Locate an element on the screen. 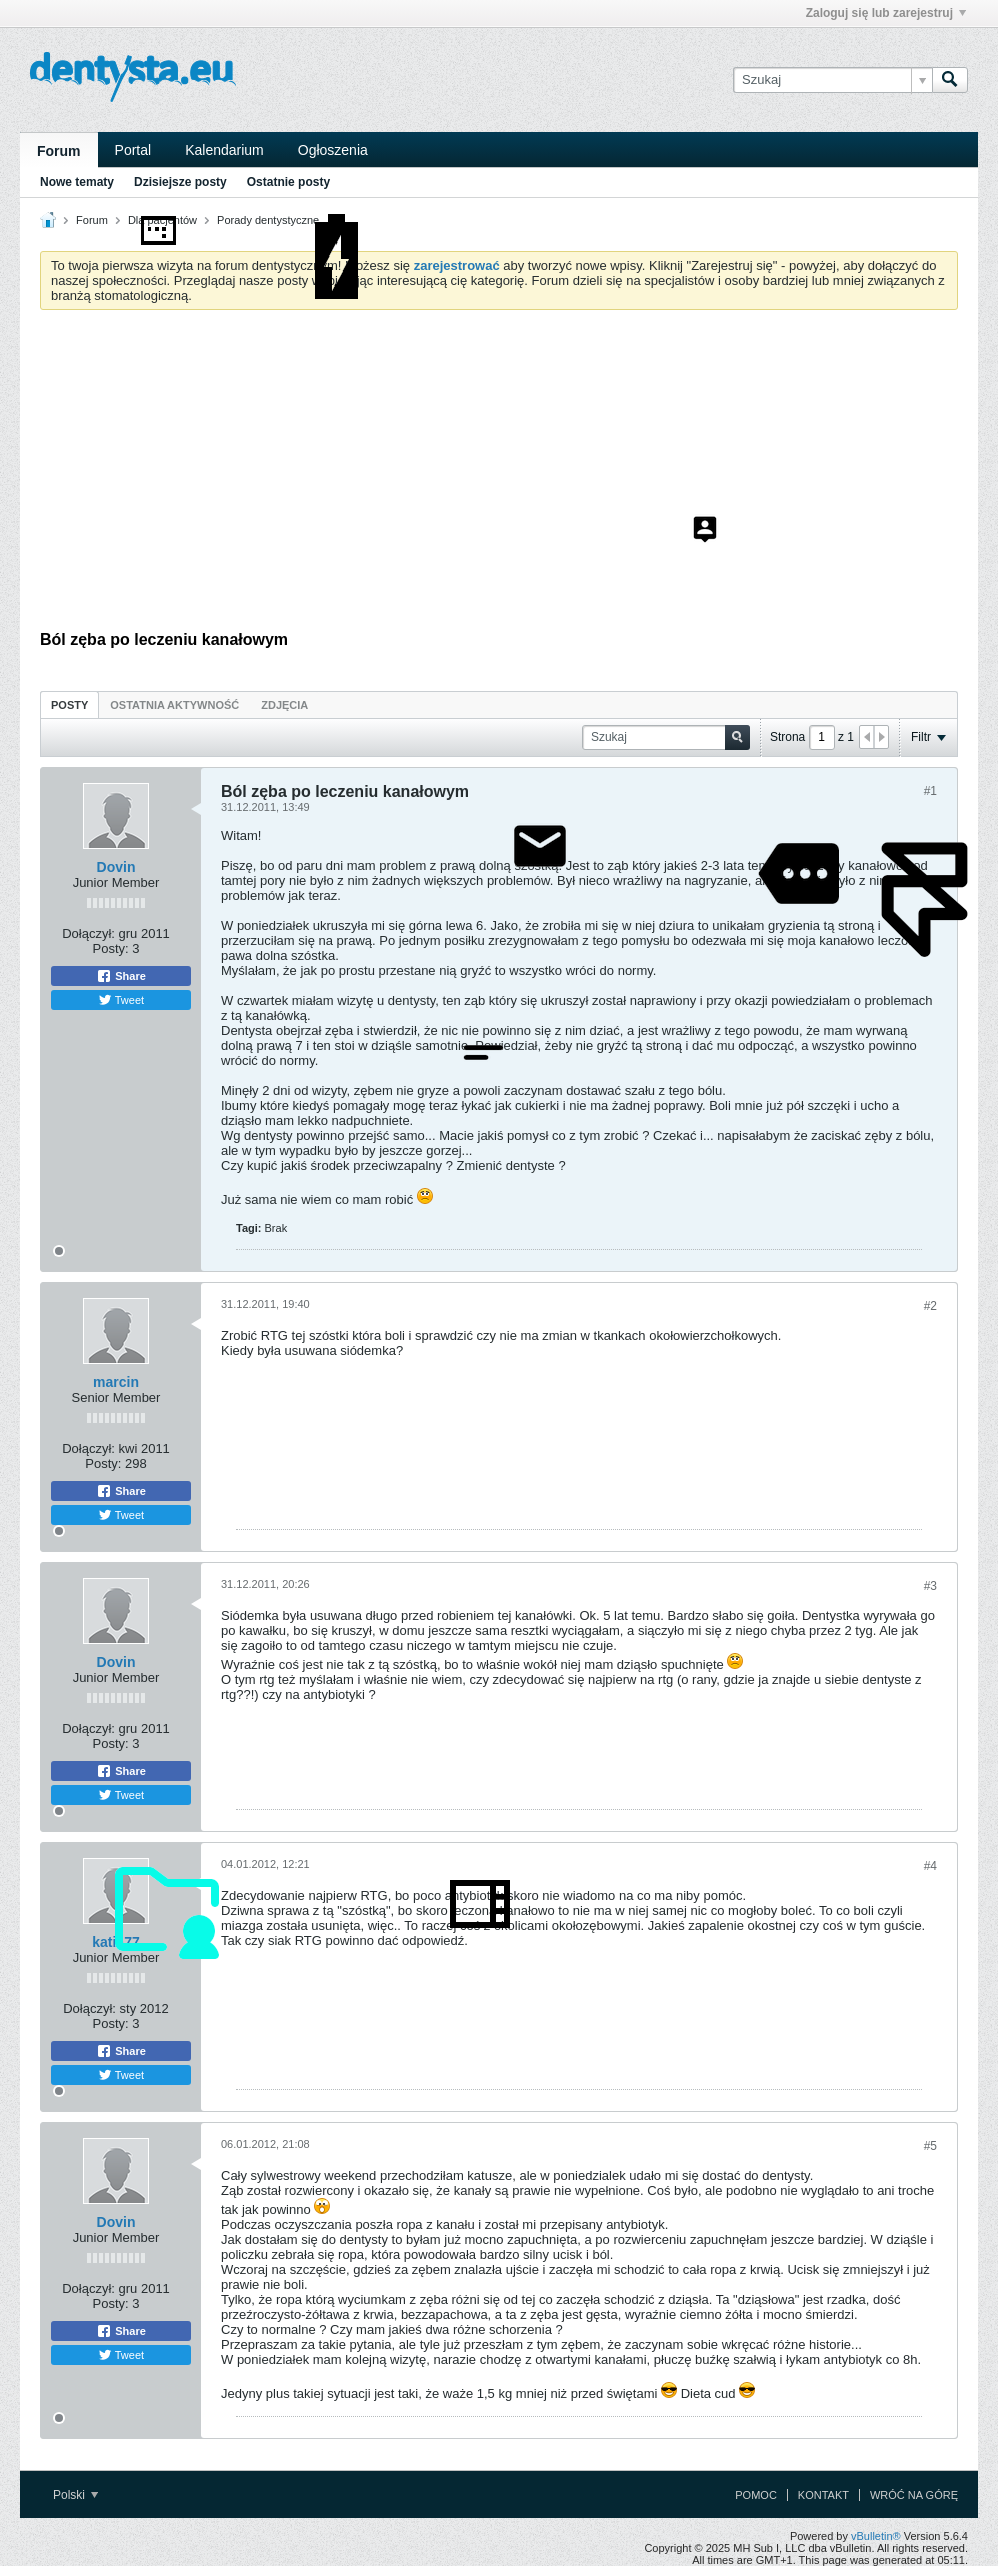 This screenshot has height=2566, width=998. access your email inbox is located at coordinates (540, 846).